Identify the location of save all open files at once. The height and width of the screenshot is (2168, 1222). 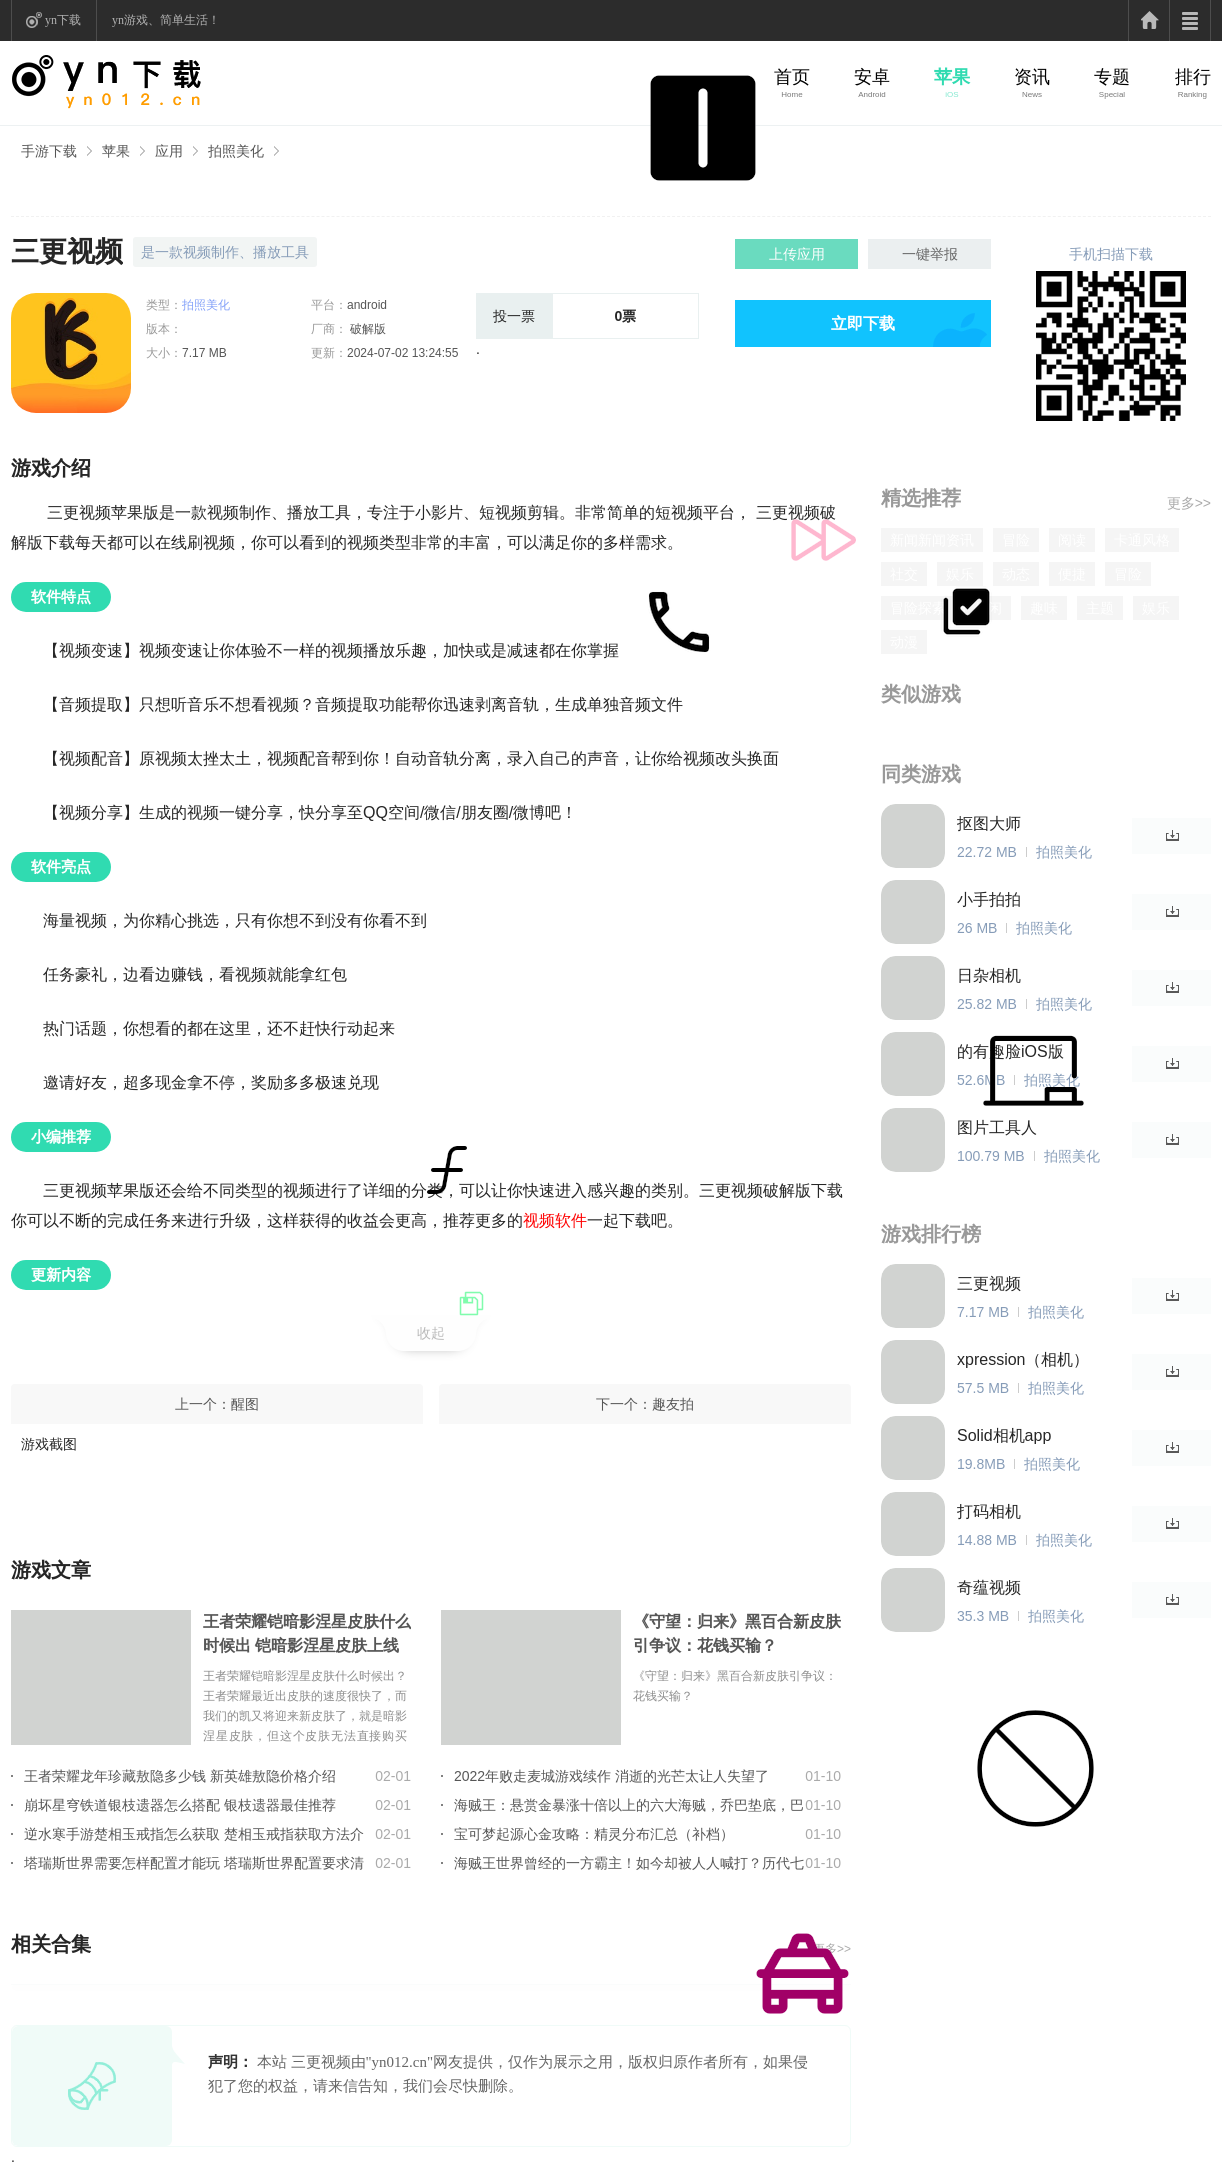
(471, 1303).